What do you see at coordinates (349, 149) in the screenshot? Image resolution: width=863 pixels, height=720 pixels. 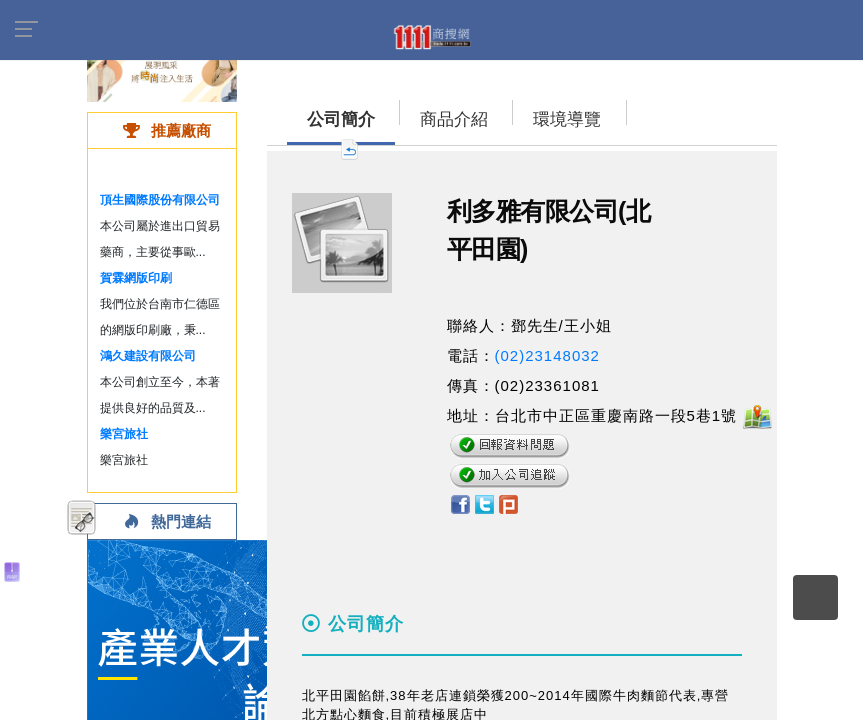 I see `revert document to previous version` at bounding box center [349, 149].